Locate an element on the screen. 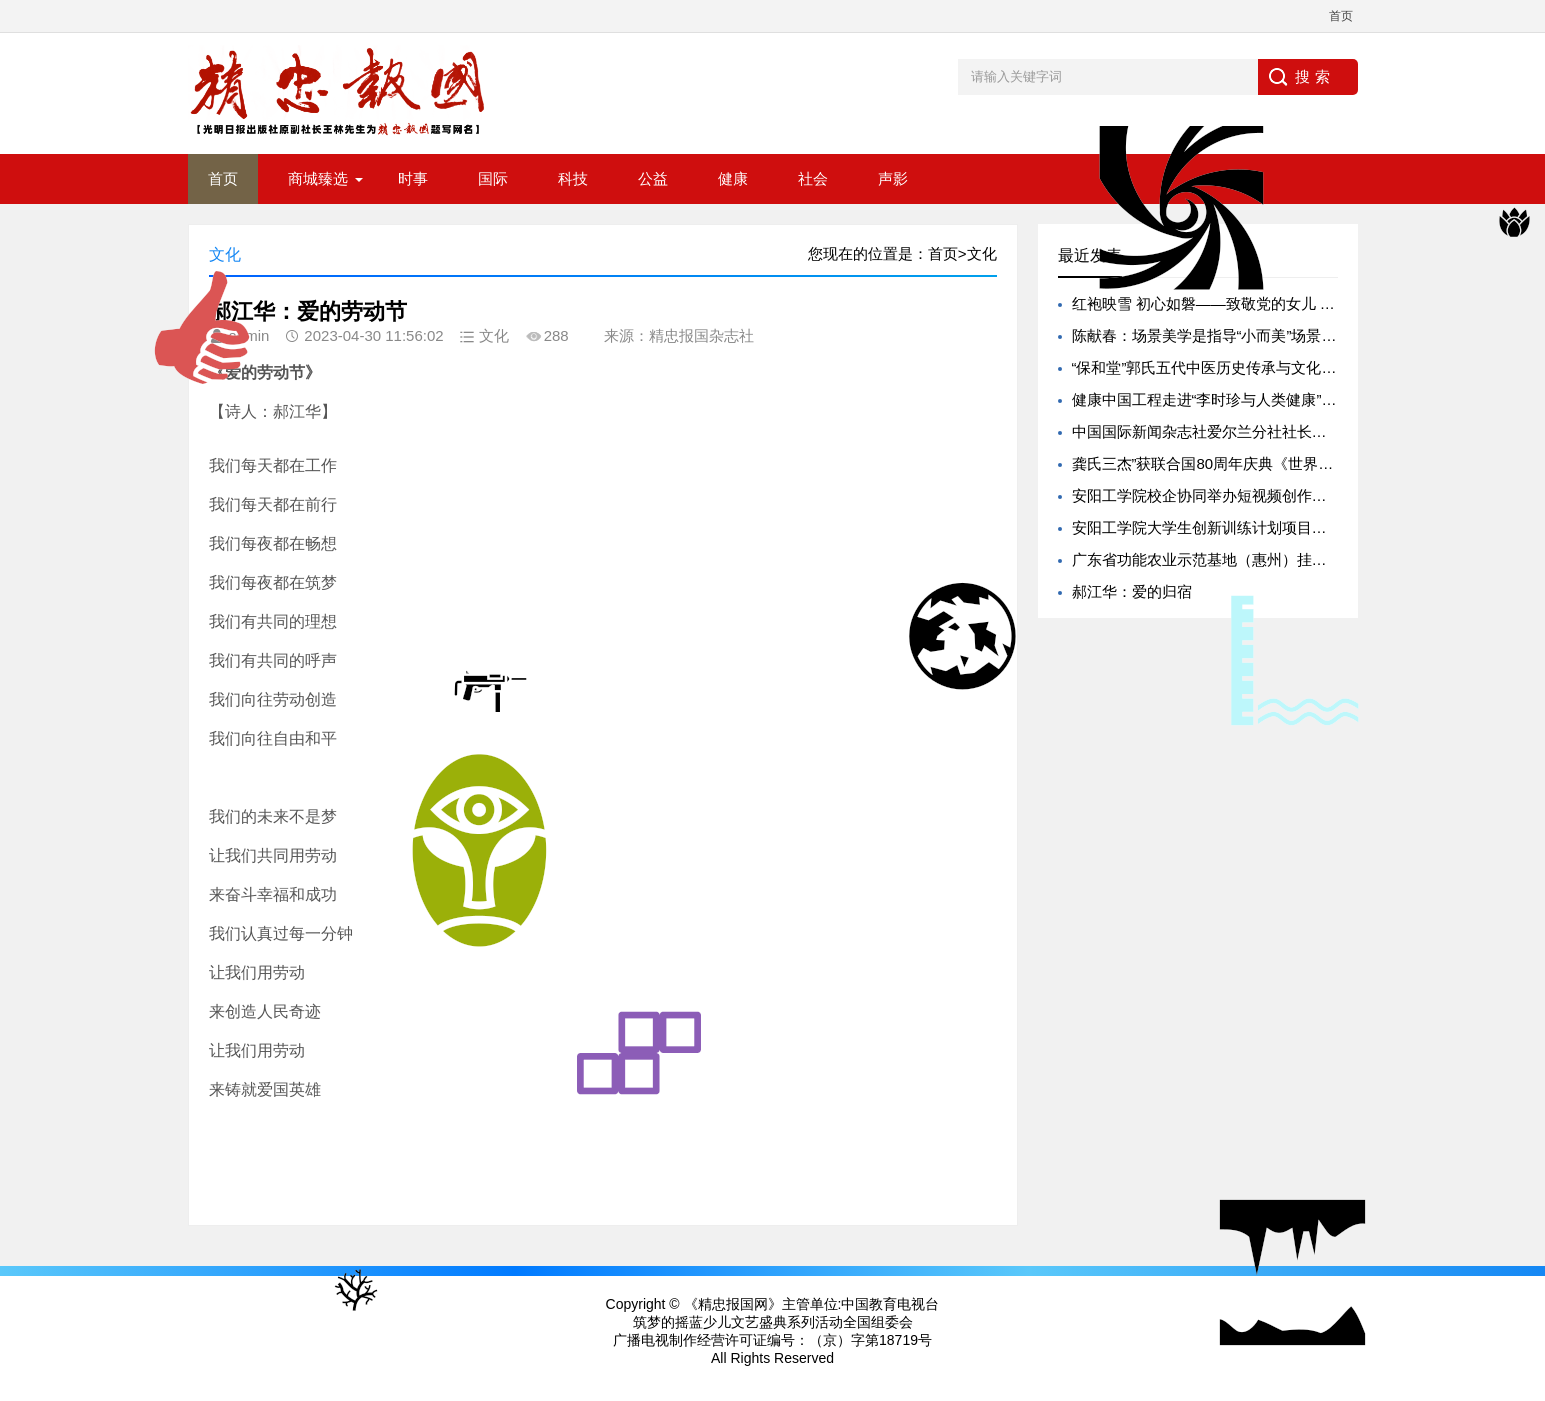 This screenshot has width=1545, height=1401. like or upvote content is located at coordinates (204, 327).